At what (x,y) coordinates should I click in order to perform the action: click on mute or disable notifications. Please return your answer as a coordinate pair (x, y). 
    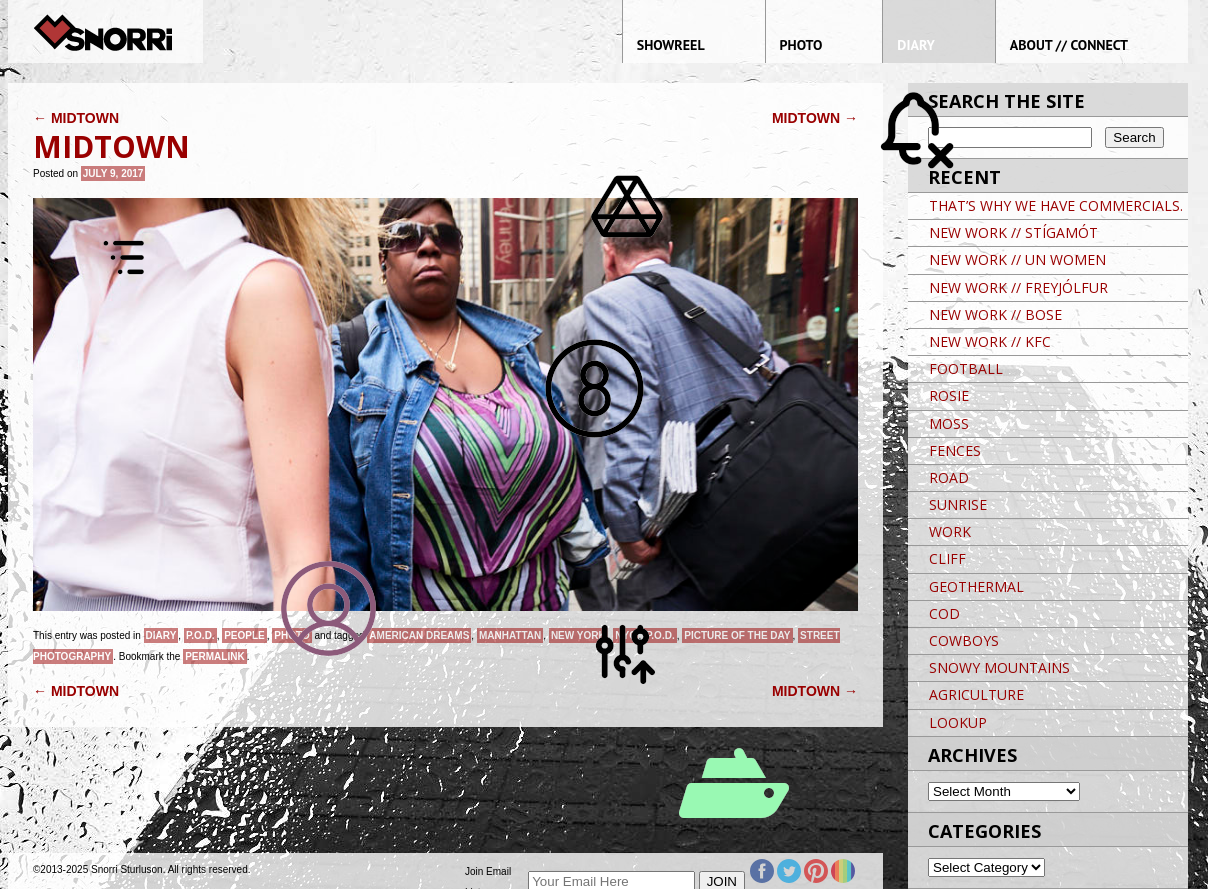
    Looking at the image, I should click on (913, 128).